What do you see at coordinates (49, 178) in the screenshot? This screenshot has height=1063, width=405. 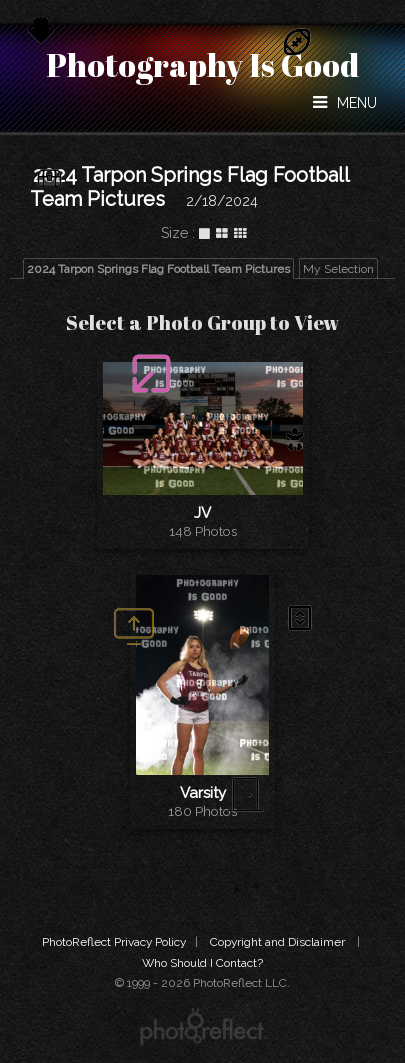 I see `access your rewards or collectibles` at bounding box center [49, 178].